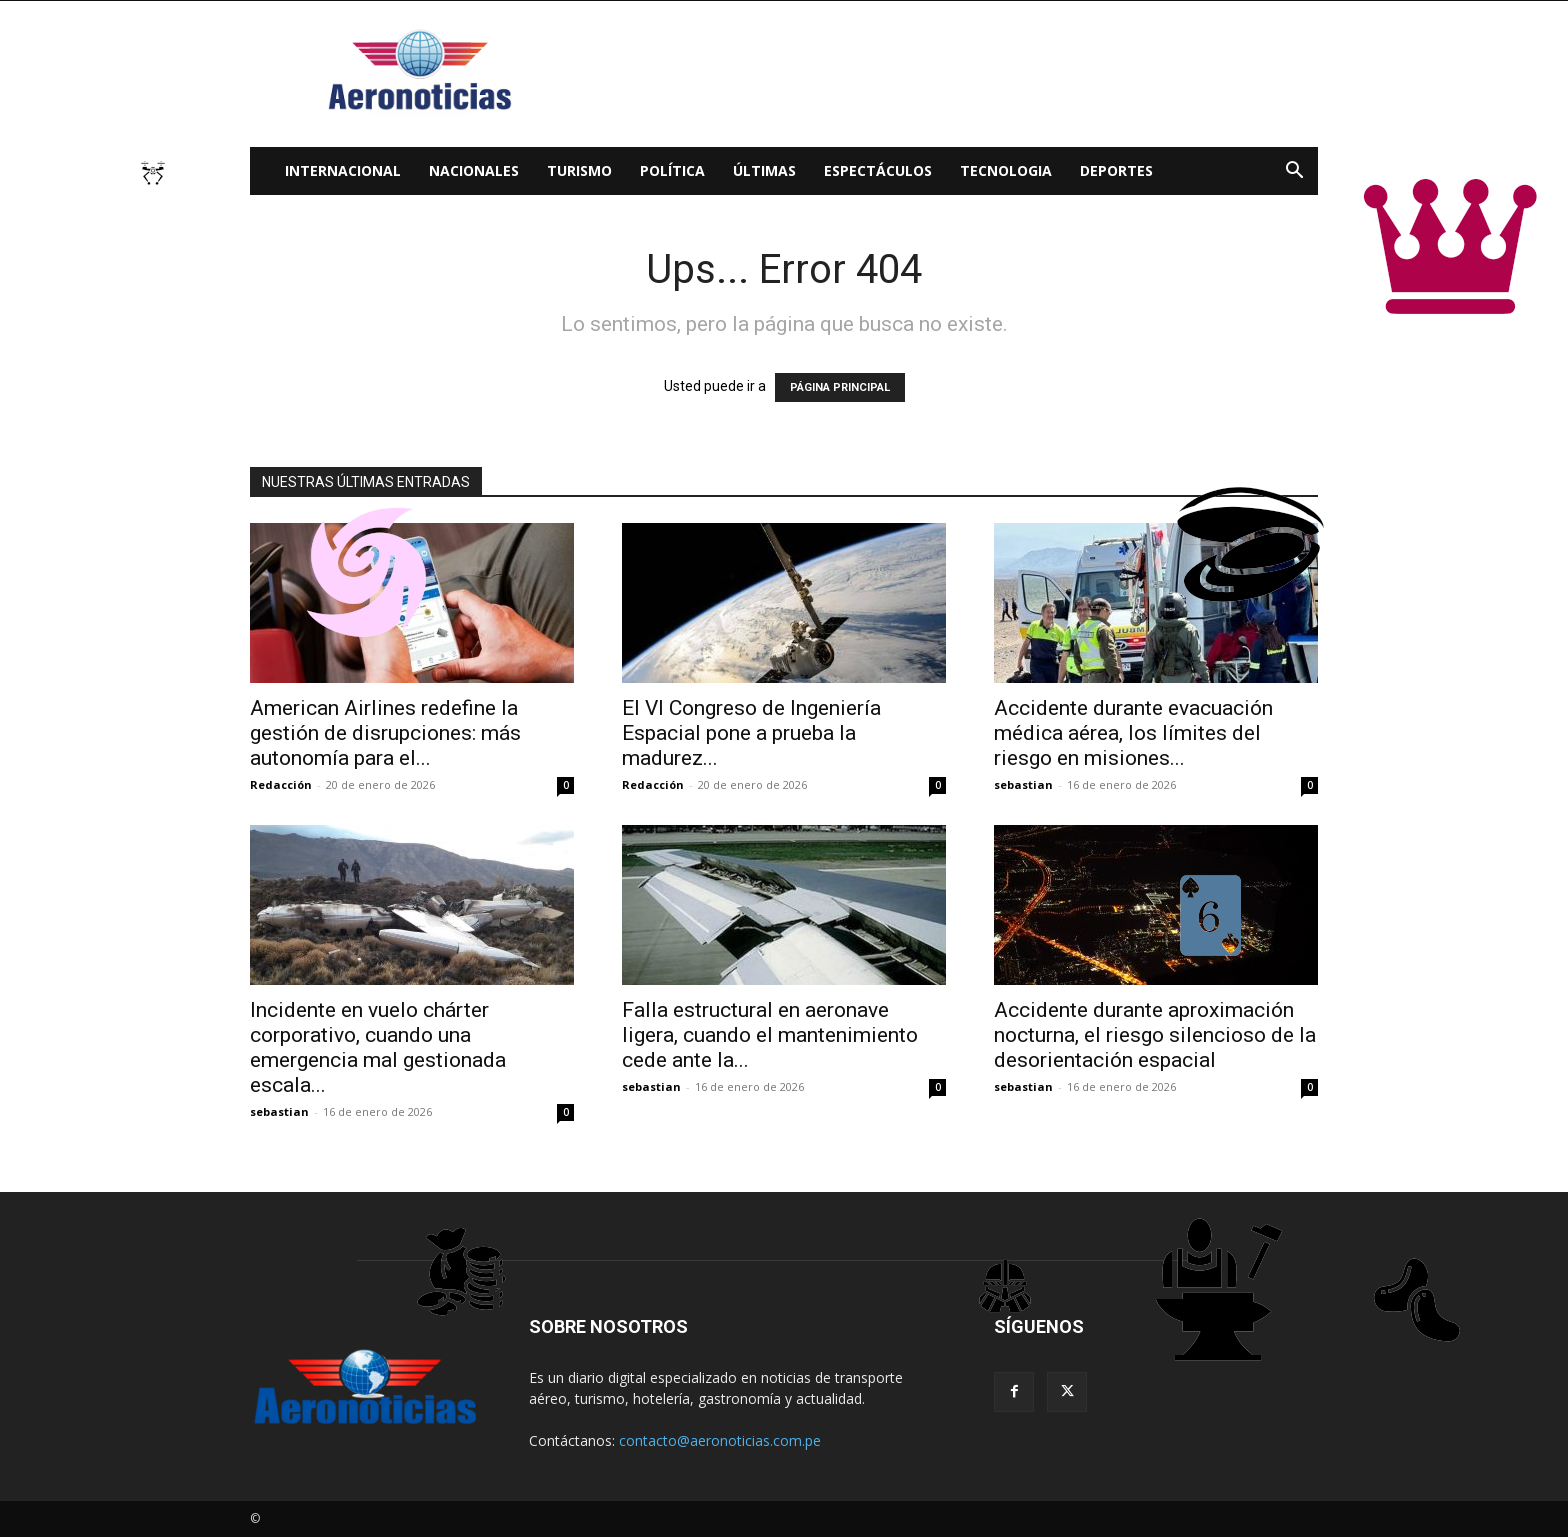 This screenshot has width=1568, height=1537. What do you see at coordinates (1213, 1288) in the screenshot?
I see `access the blacksmith shop or crafting station` at bounding box center [1213, 1288].